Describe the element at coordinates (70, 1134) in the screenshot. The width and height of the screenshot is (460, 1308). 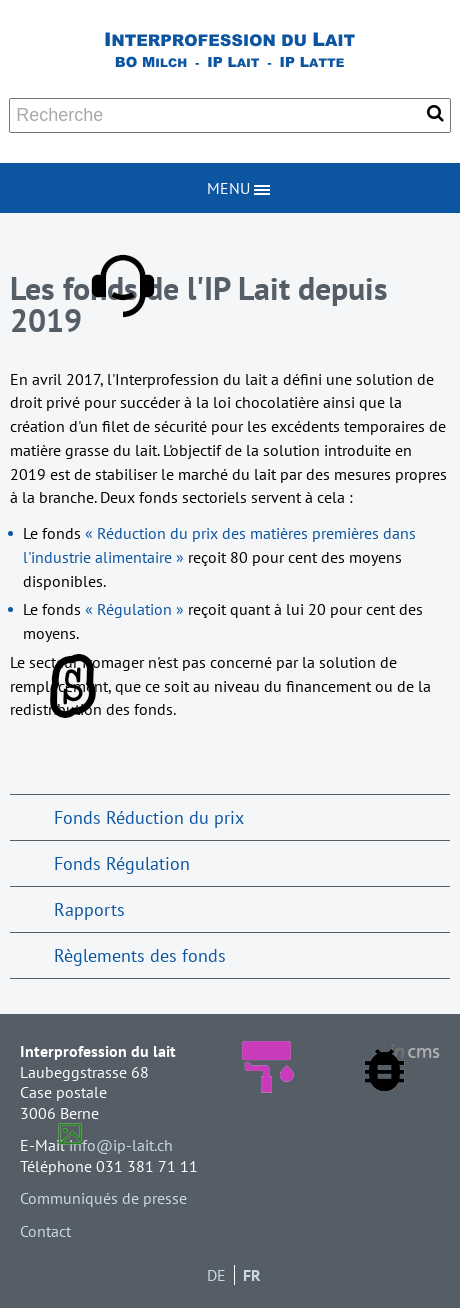
I see `view or browse images` at that location.